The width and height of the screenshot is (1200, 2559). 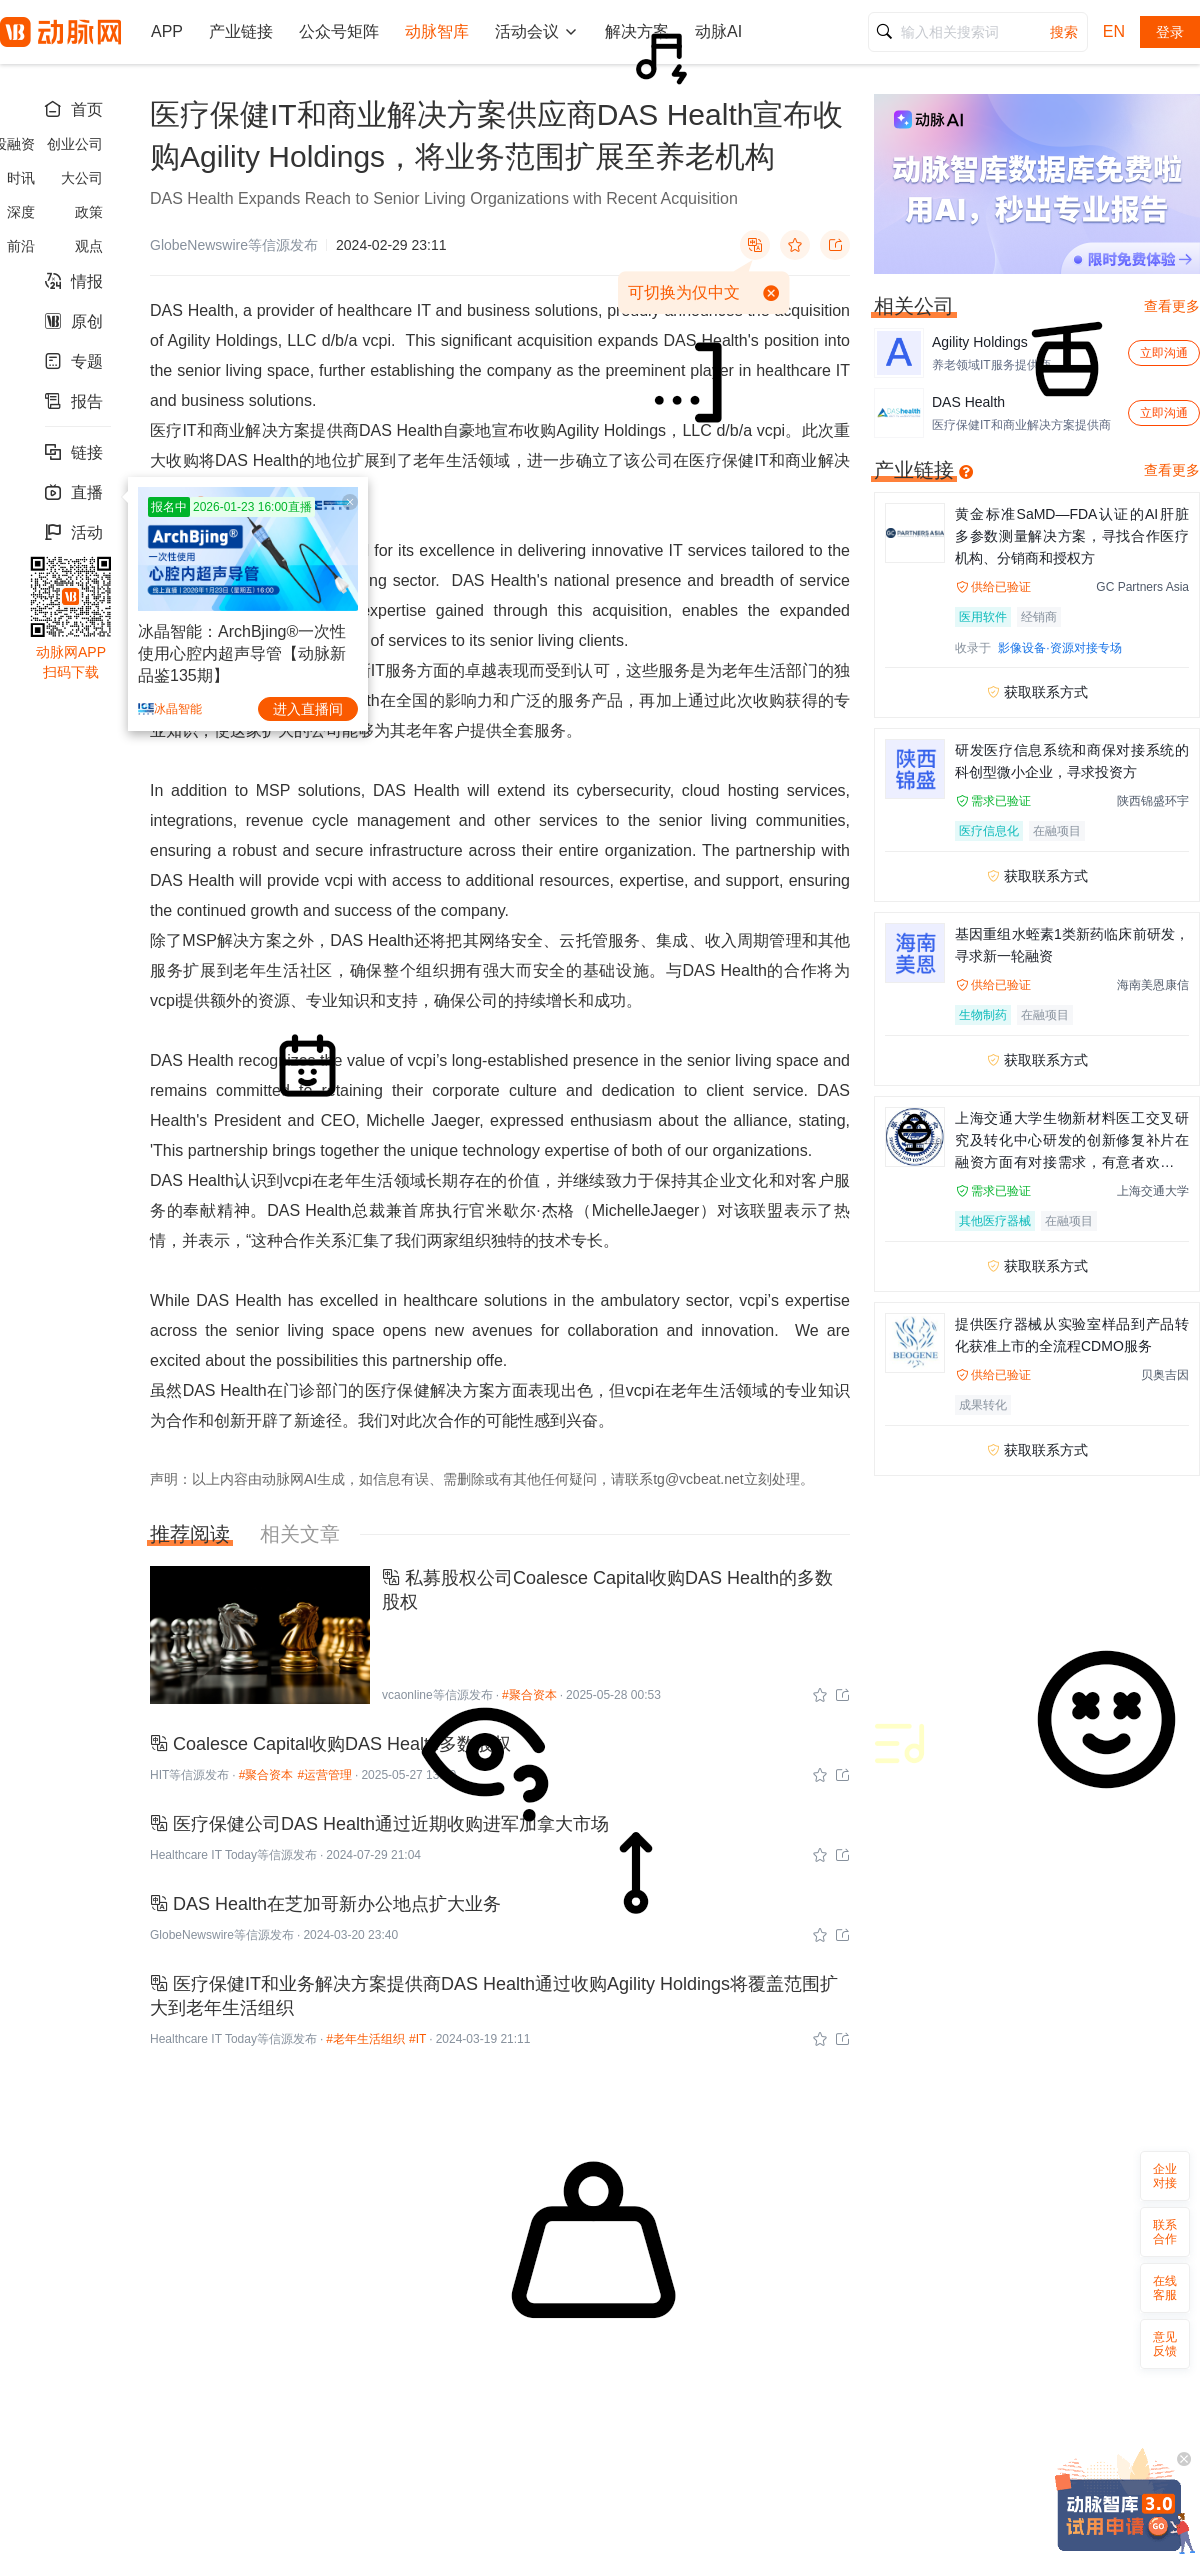 What do you see at coordinates (593, 2243) in the screenshot?
I see `set or adjust item weight` at bounding box center [593, 2243].